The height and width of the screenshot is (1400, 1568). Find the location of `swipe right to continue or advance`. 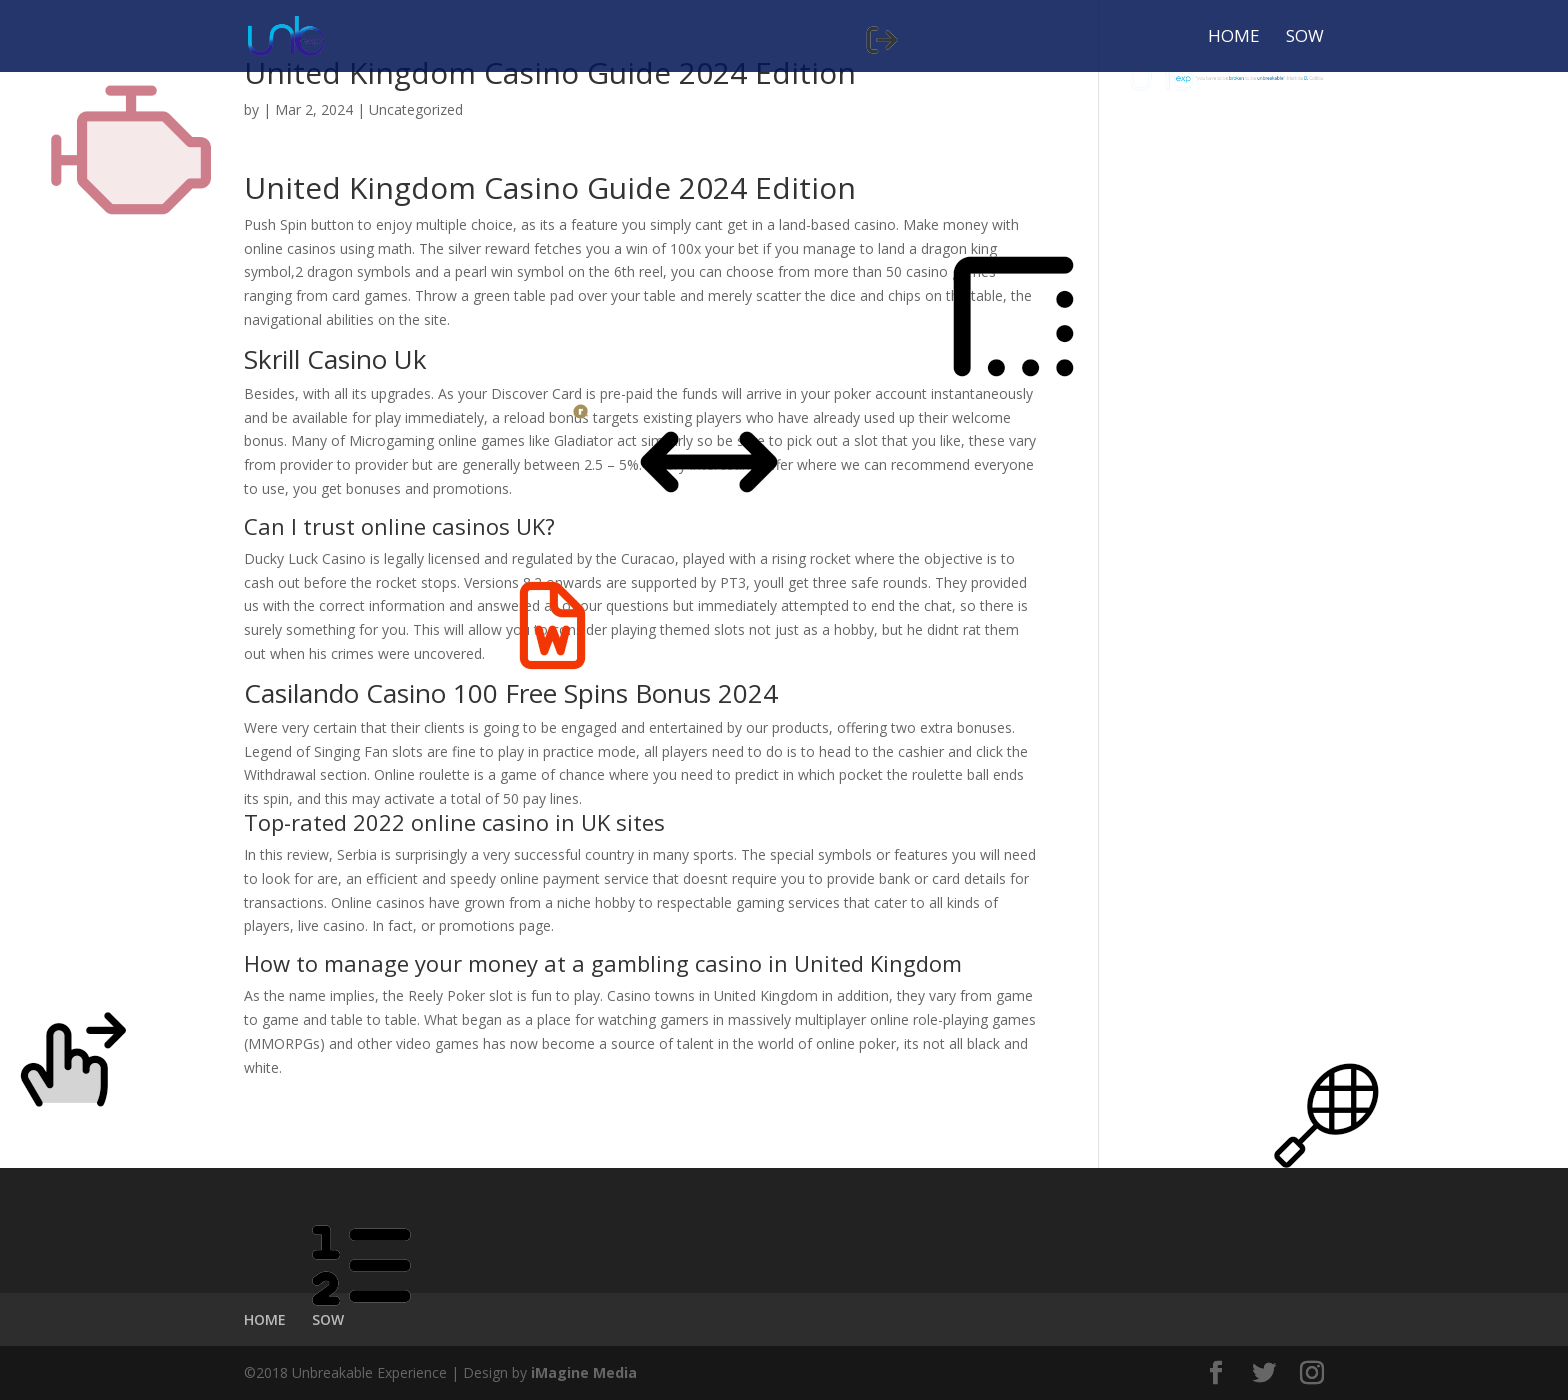

swipe right to continue or advance is located at coordinates (68, 1063).